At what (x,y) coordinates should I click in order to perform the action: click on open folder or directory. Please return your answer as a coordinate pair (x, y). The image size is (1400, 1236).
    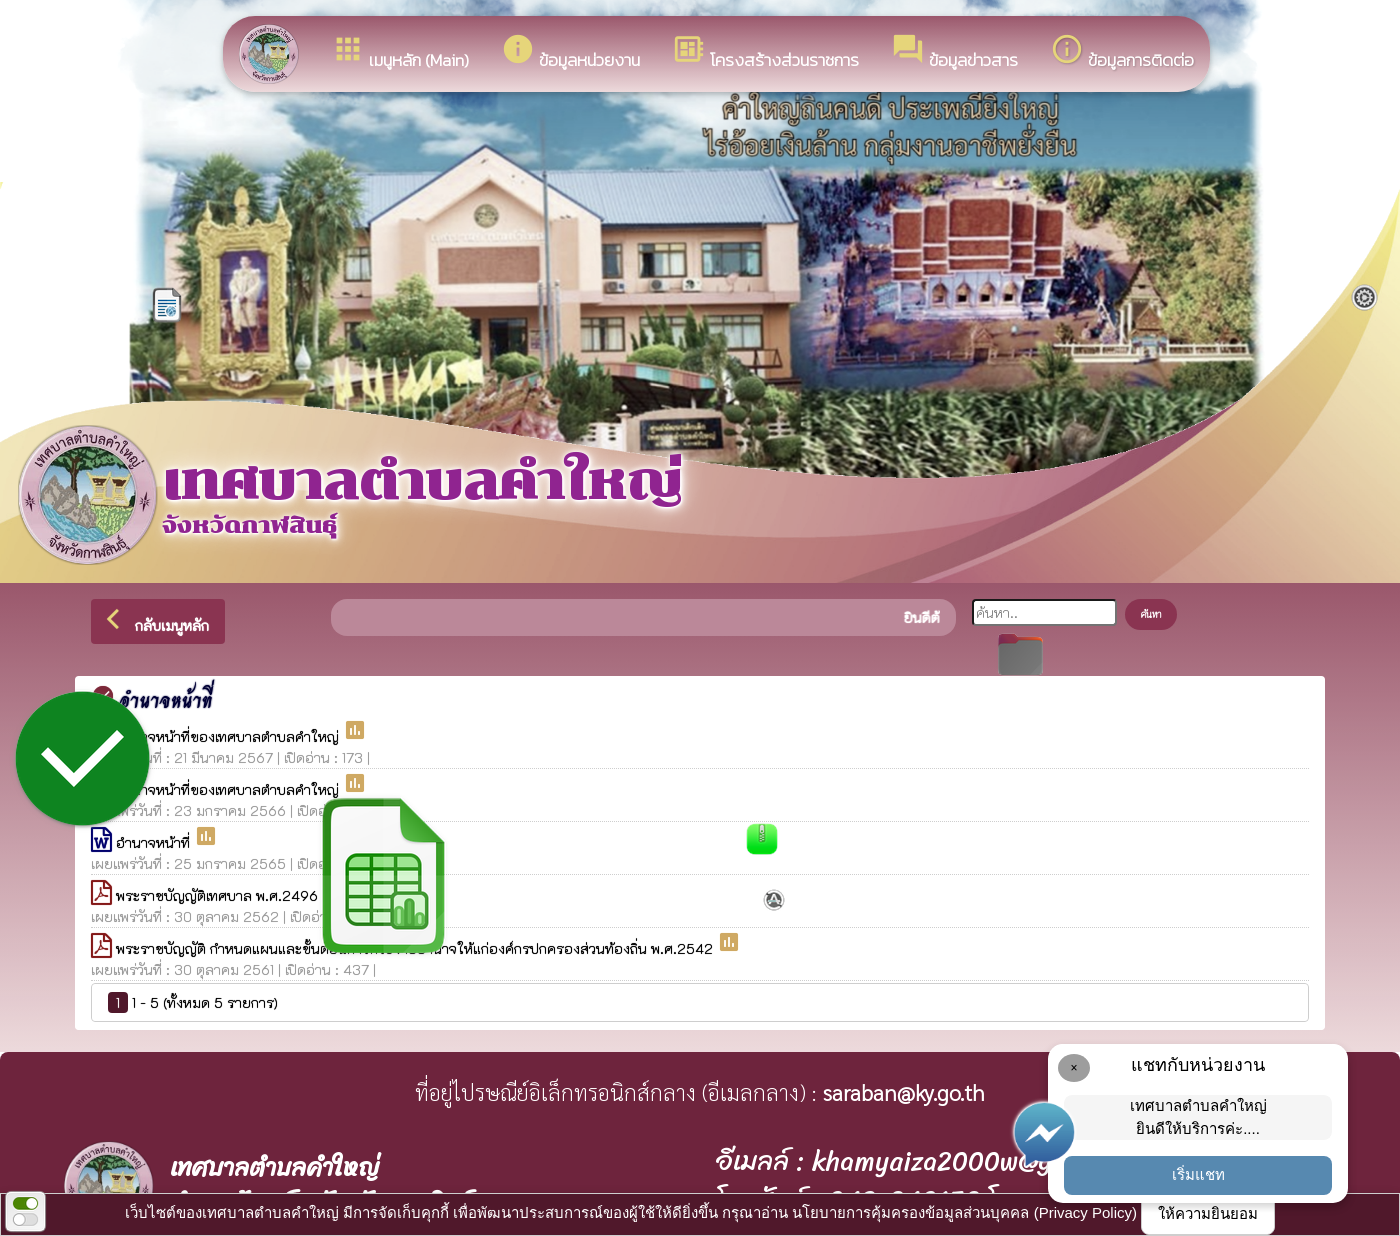
    Looking at the image, I should click on (1020, 654).